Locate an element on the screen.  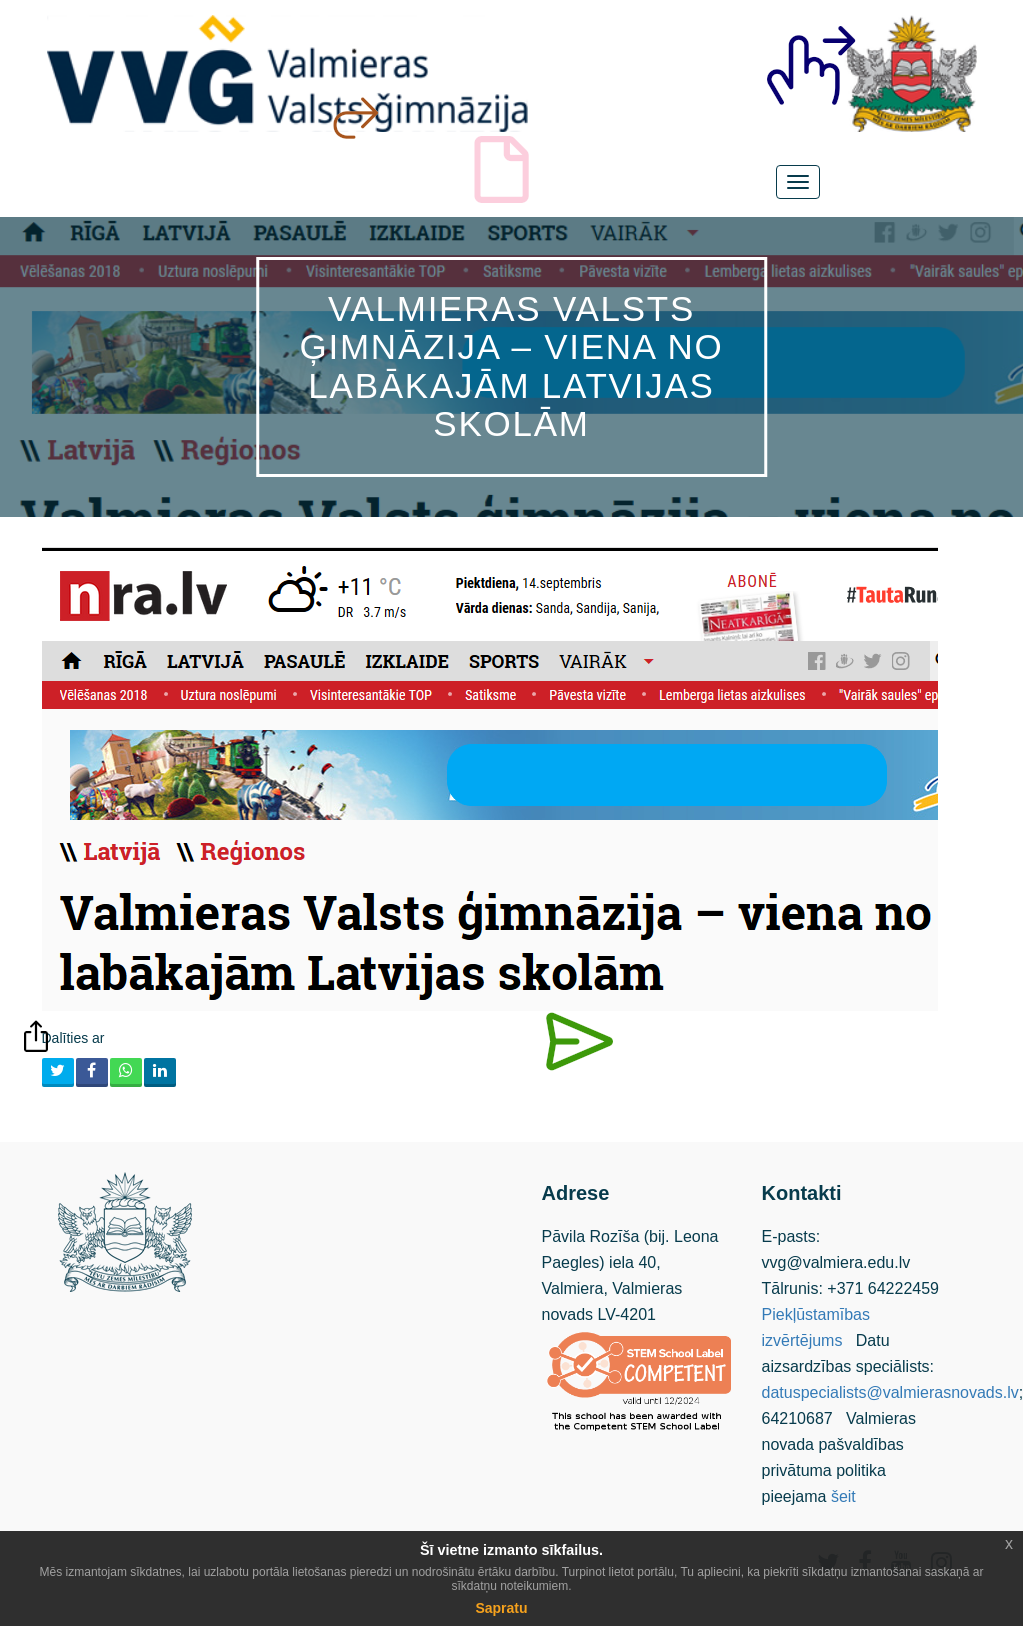
view or open a file is located at coordinates (499, 169).